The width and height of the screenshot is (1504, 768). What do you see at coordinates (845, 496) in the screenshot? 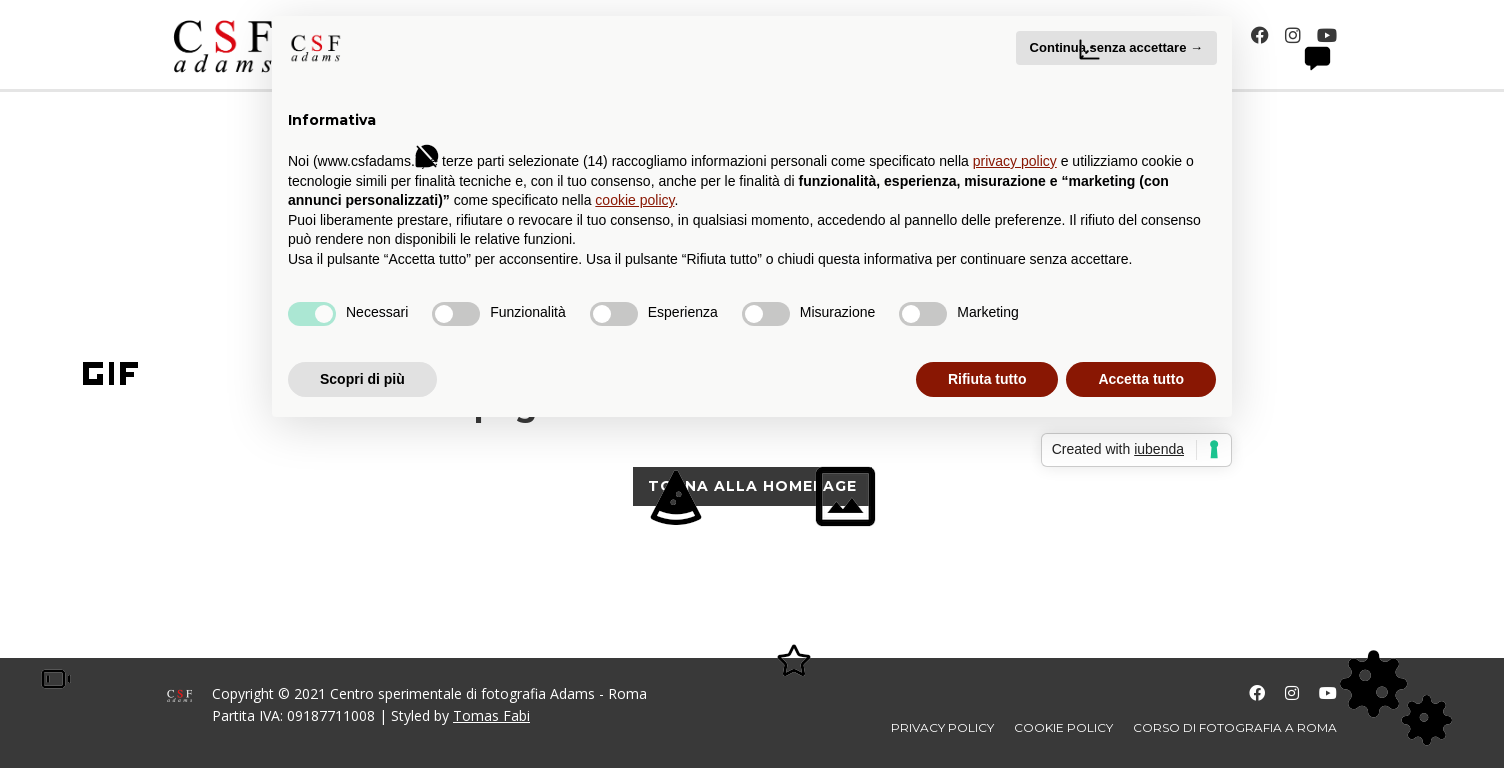
I see `view original image without cropping` at bounding box center [845, 496].